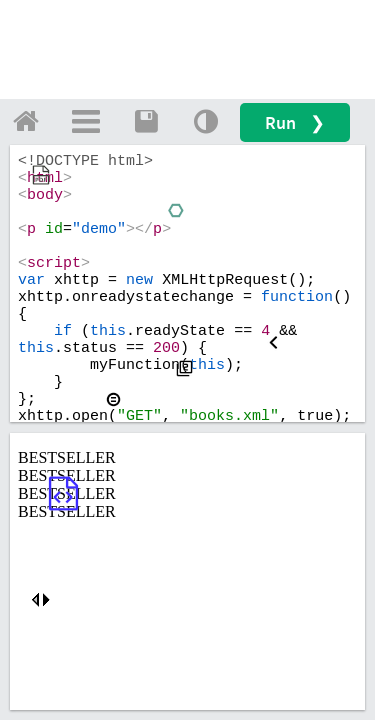 This screenshot has height=720, width=375. What do you see at coordinates (63, 493) in the screenshot?
I see `view or access code gists` at bounding box center [63, 493].